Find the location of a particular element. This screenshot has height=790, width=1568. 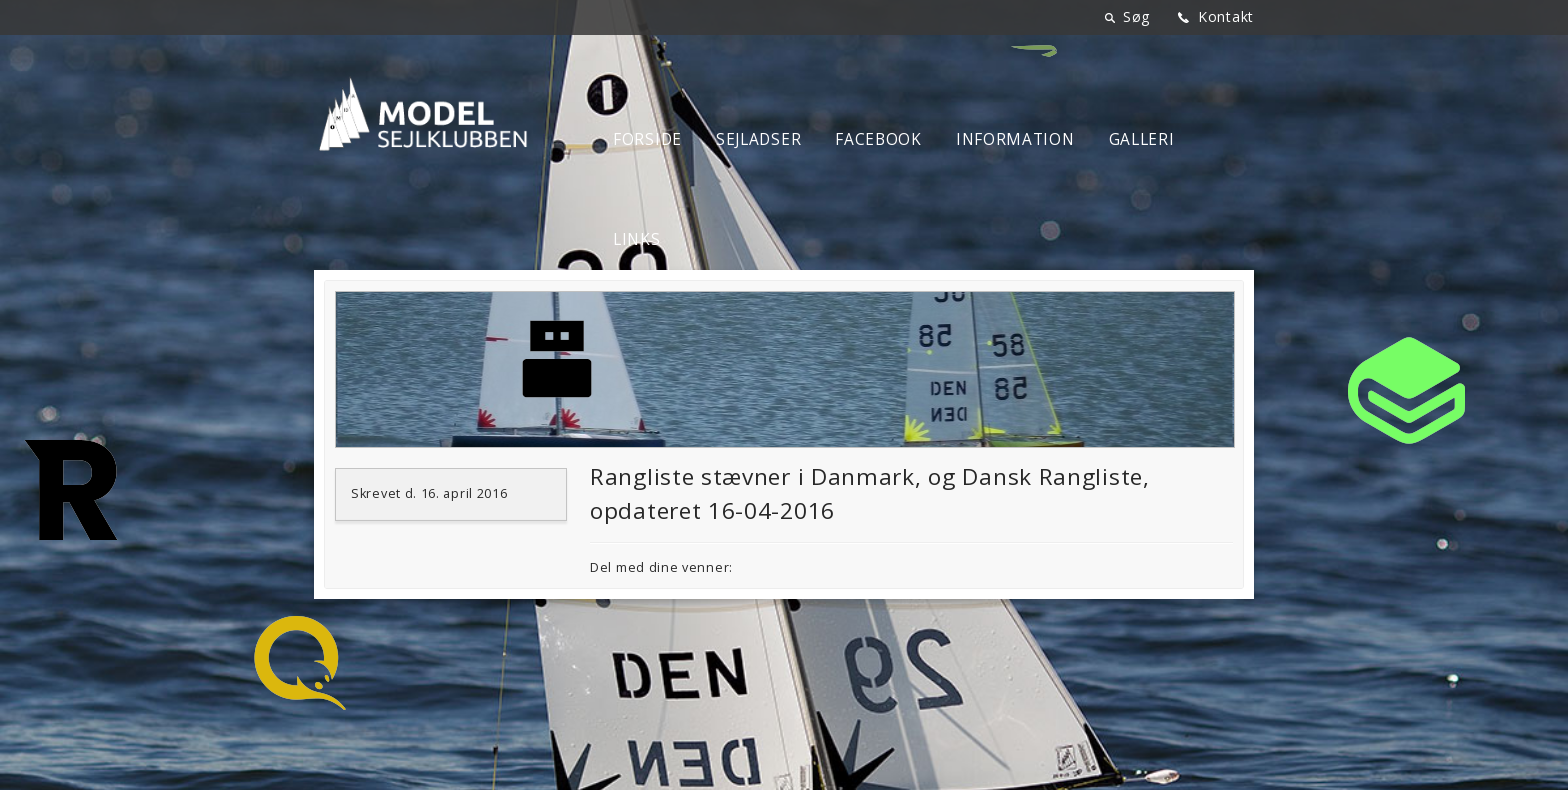

access USB flash drive contents is located at coordinates (557, 359).